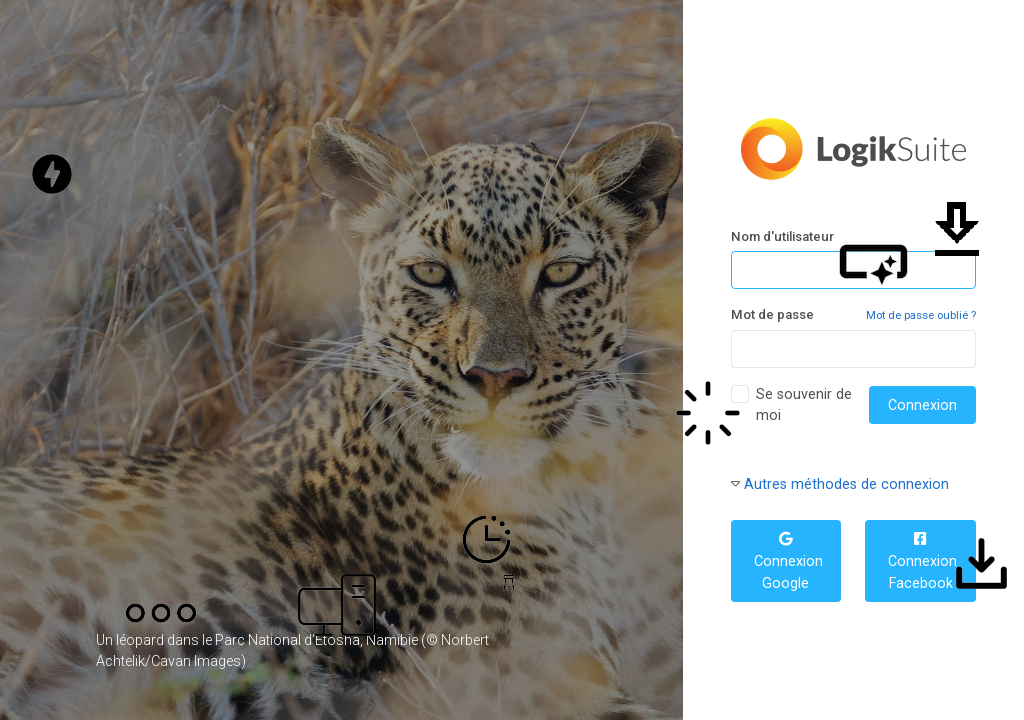 The width and height of the screenshot is (1024, 720). Describe the element at coordinates (52, 174) in the screenshot. I see `indicates offline or cached content available` at that location.